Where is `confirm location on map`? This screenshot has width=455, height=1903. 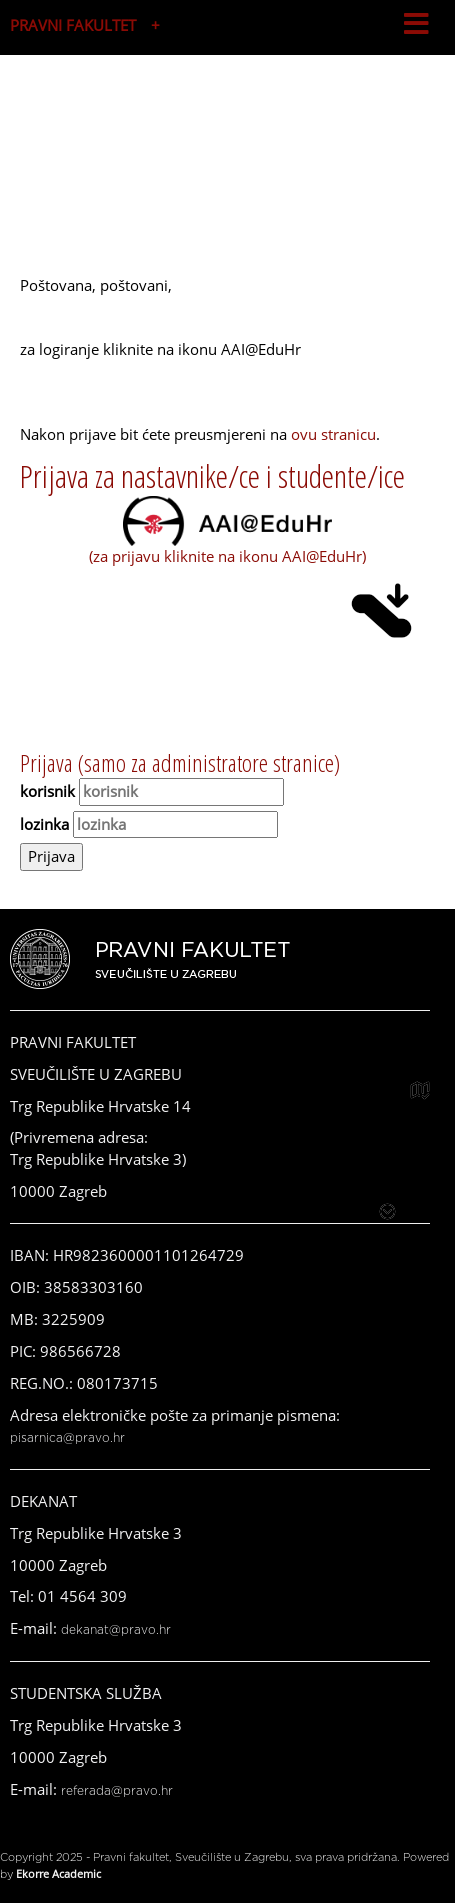 confirm location on map is located at coordinates (420, 1090).